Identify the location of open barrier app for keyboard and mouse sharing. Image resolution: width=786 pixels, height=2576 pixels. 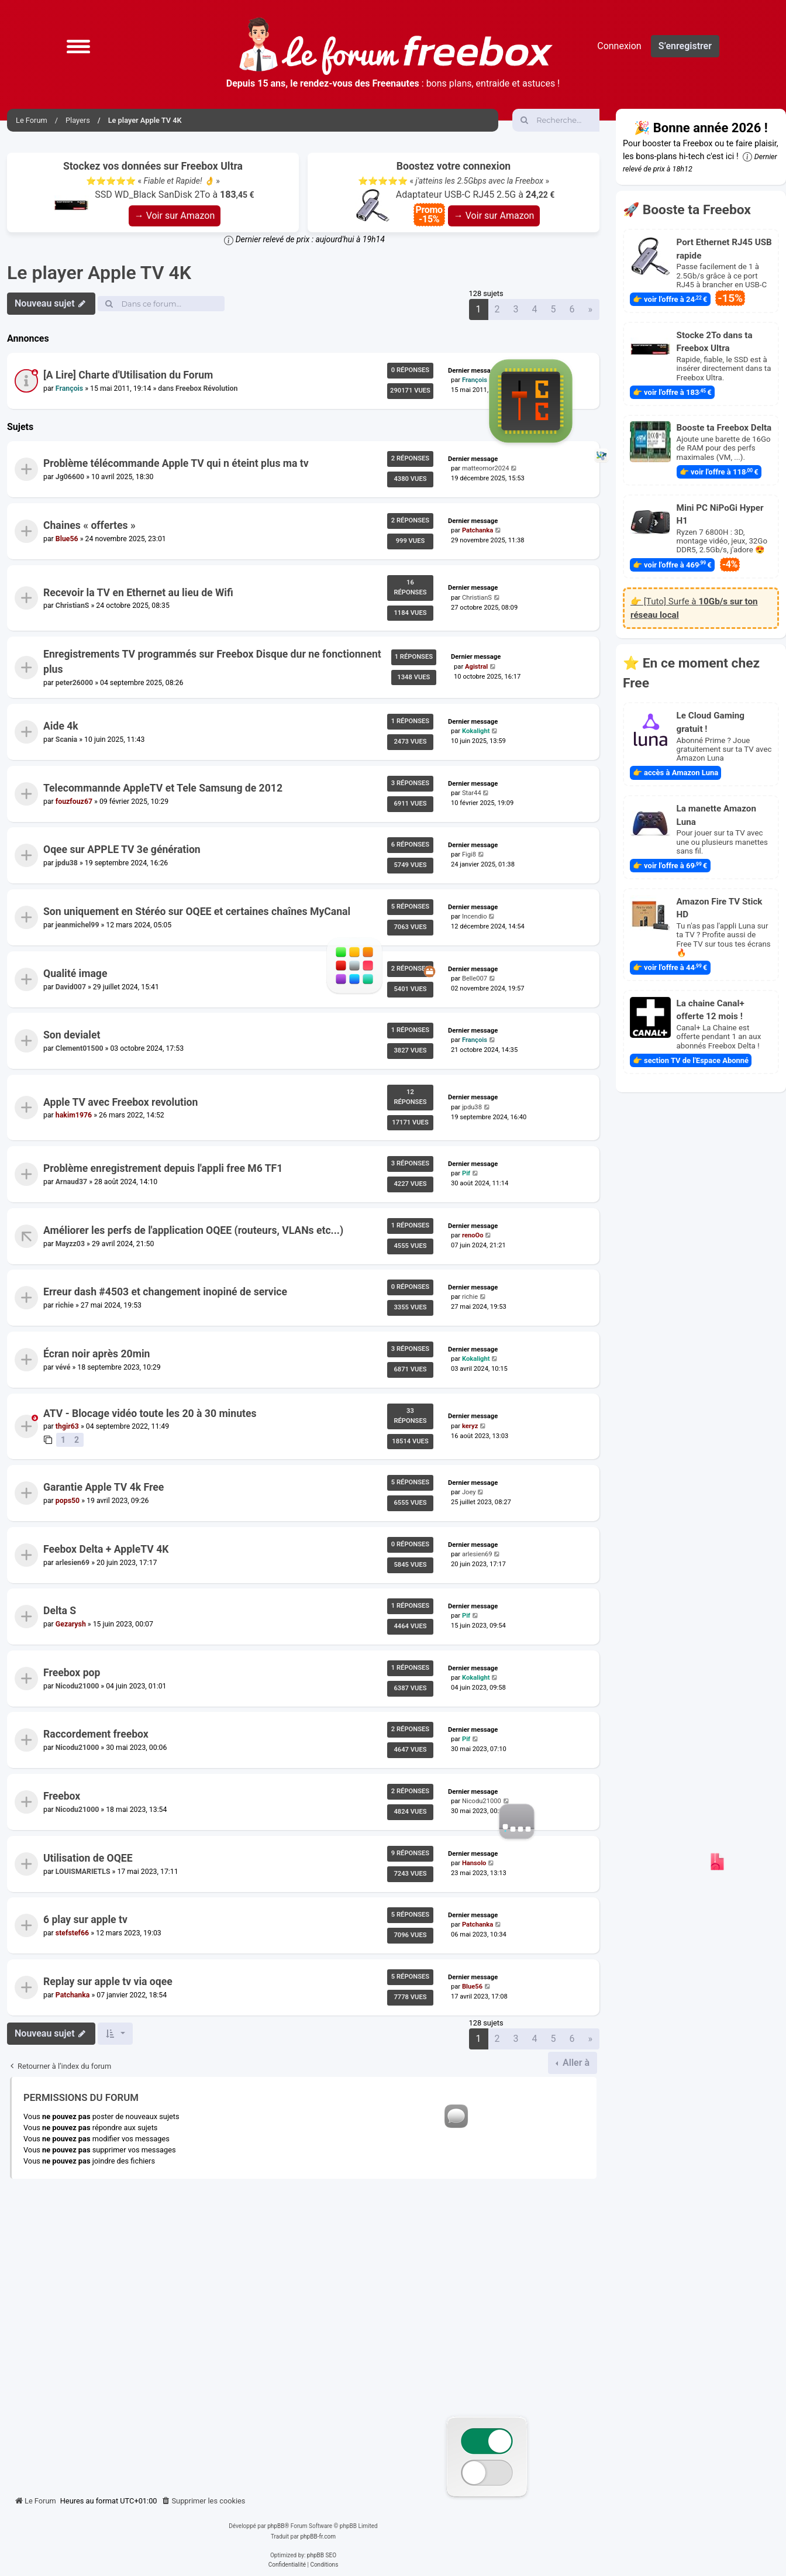
(601, 455).